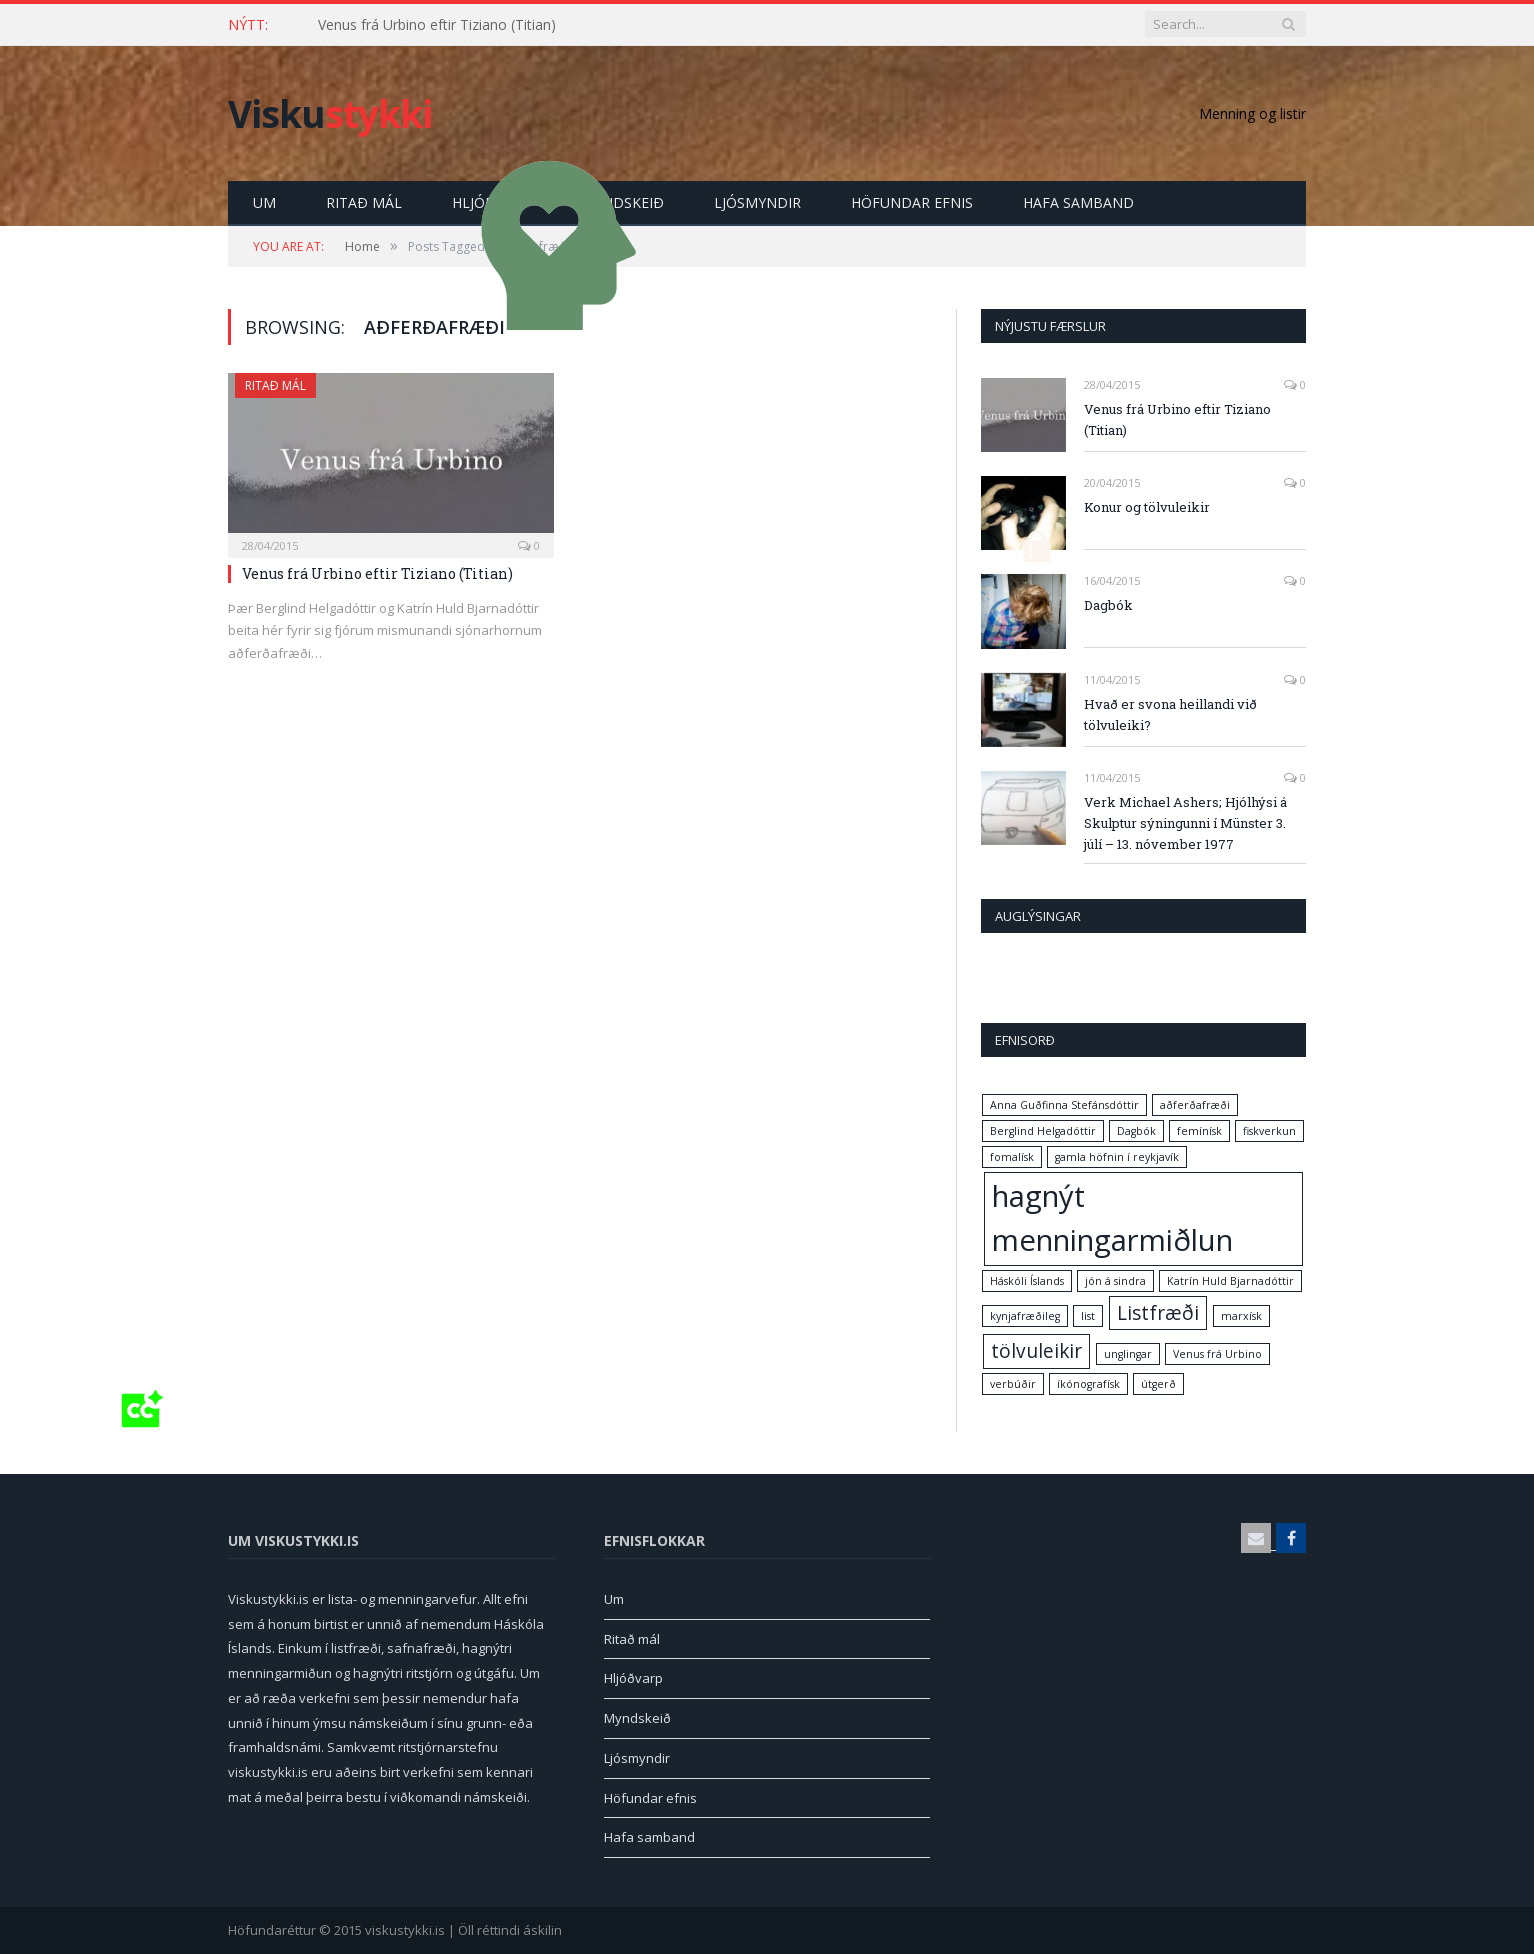 The image size is (1534, 1954). What do you see at coordinates (557, 245) in the screenshot?
I see `access mental health resources` at bounding box center [557, 245].